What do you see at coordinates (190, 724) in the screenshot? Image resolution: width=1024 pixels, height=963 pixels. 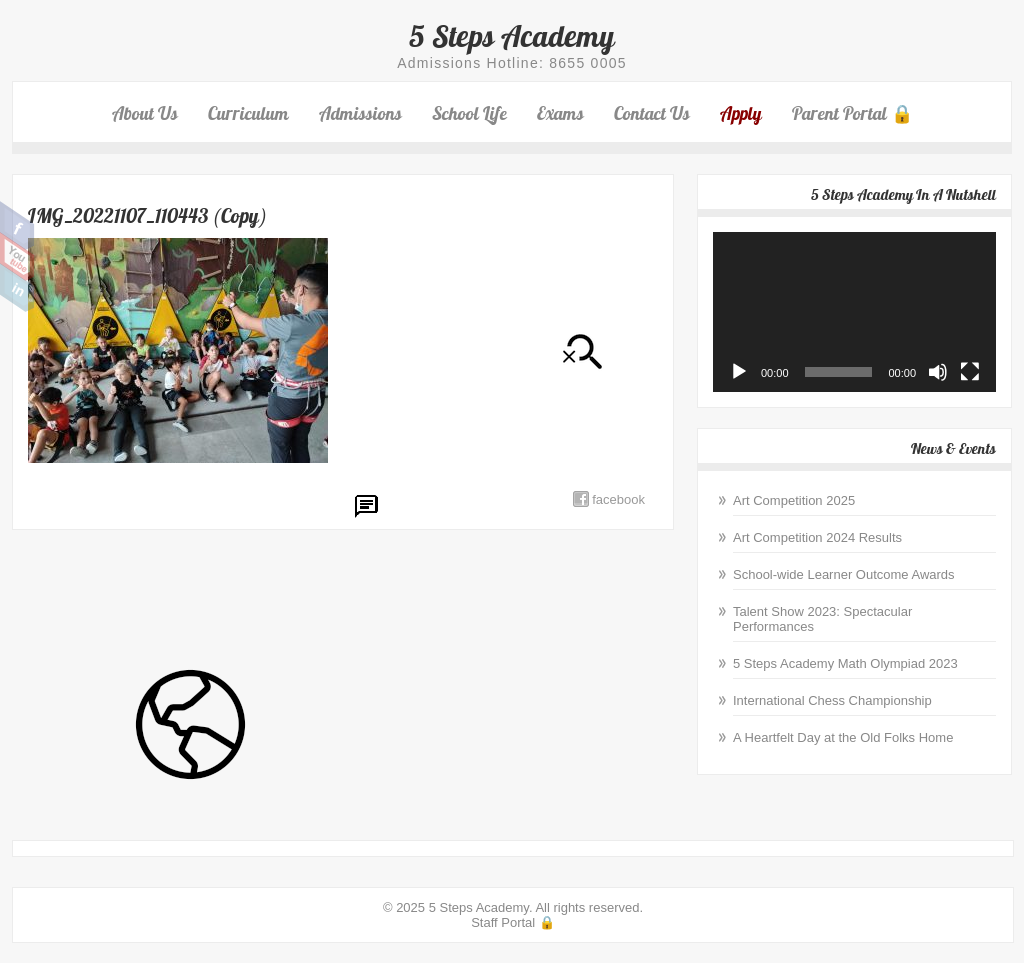 I see `switch to western hemisphere region` at bounding box center [190, 724].